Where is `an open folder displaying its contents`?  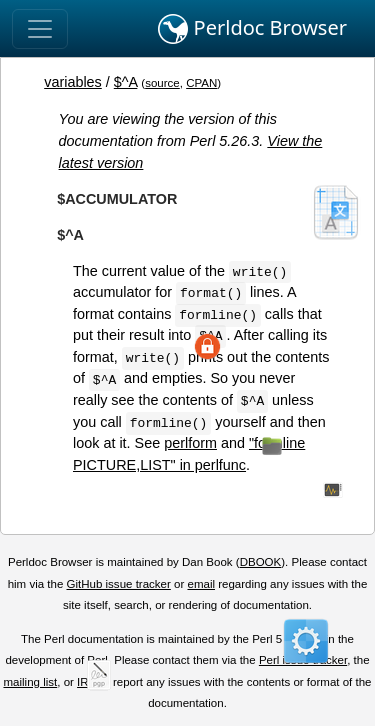 an open folder displaying its contents is located at coordinates (272, 446).